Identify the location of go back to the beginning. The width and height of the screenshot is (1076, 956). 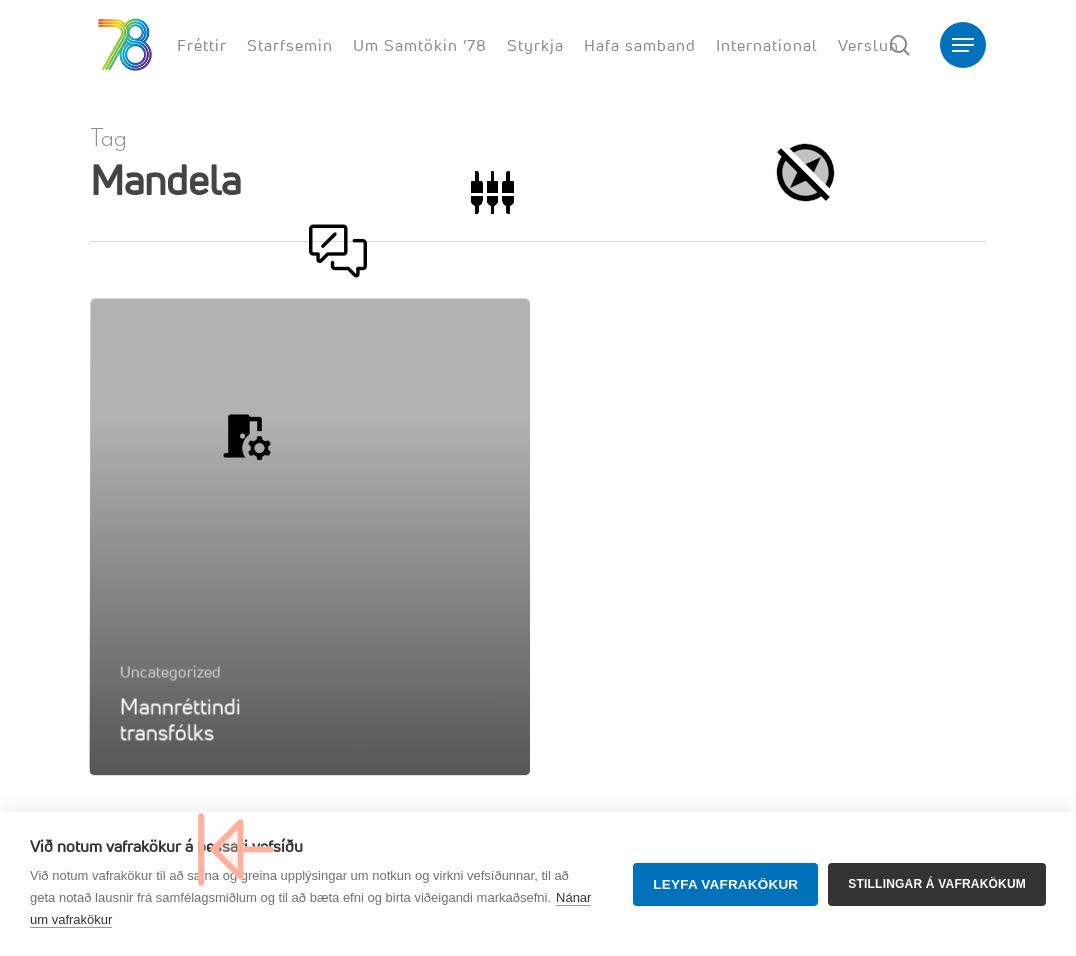
(234, 849).